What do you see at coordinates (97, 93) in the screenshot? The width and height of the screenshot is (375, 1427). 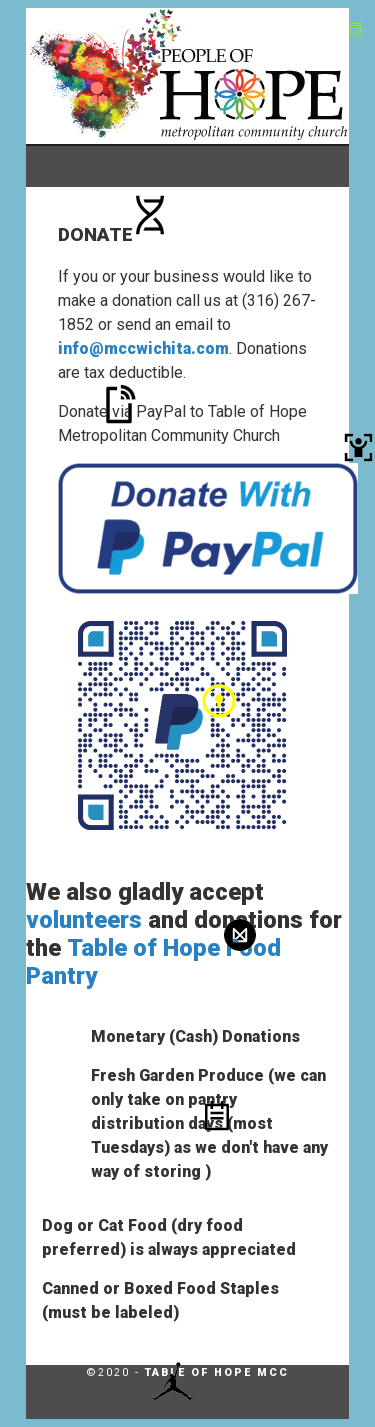 I see `access user account settings` at bounding box center [97, 93].